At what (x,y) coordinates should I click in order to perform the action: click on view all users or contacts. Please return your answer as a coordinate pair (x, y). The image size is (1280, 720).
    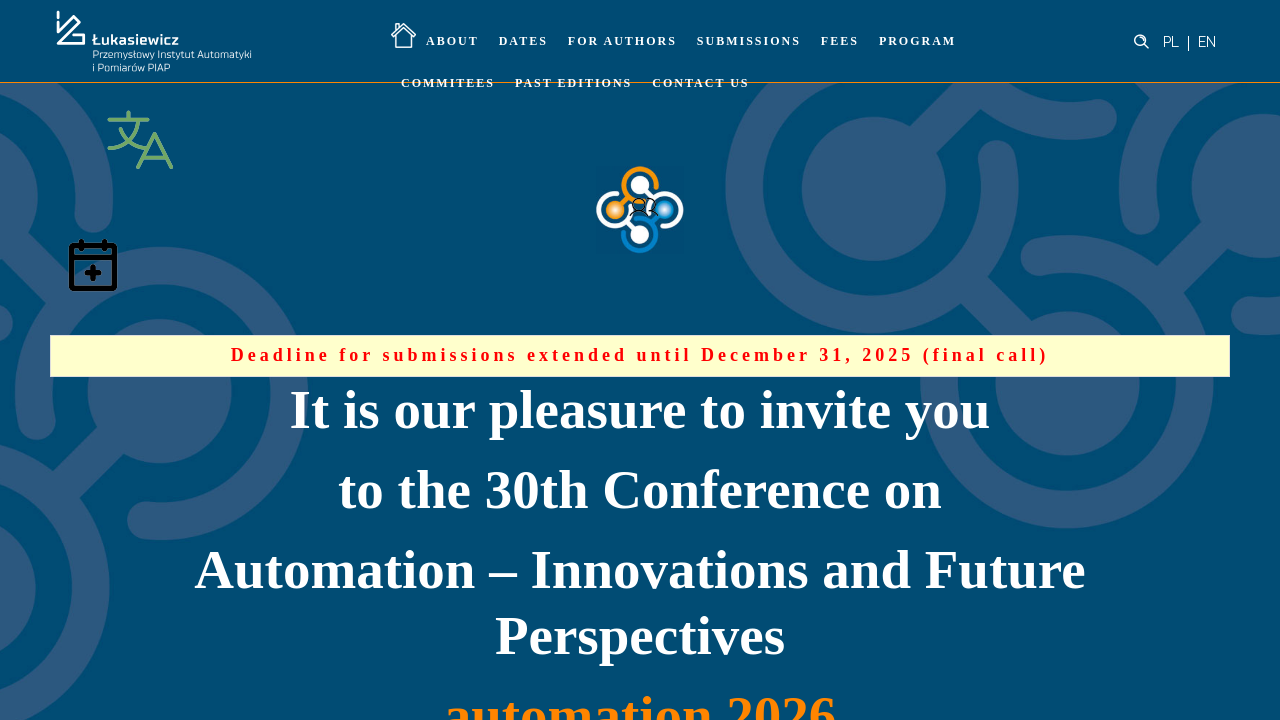
    Looking at the image, I should click on (644, 207).